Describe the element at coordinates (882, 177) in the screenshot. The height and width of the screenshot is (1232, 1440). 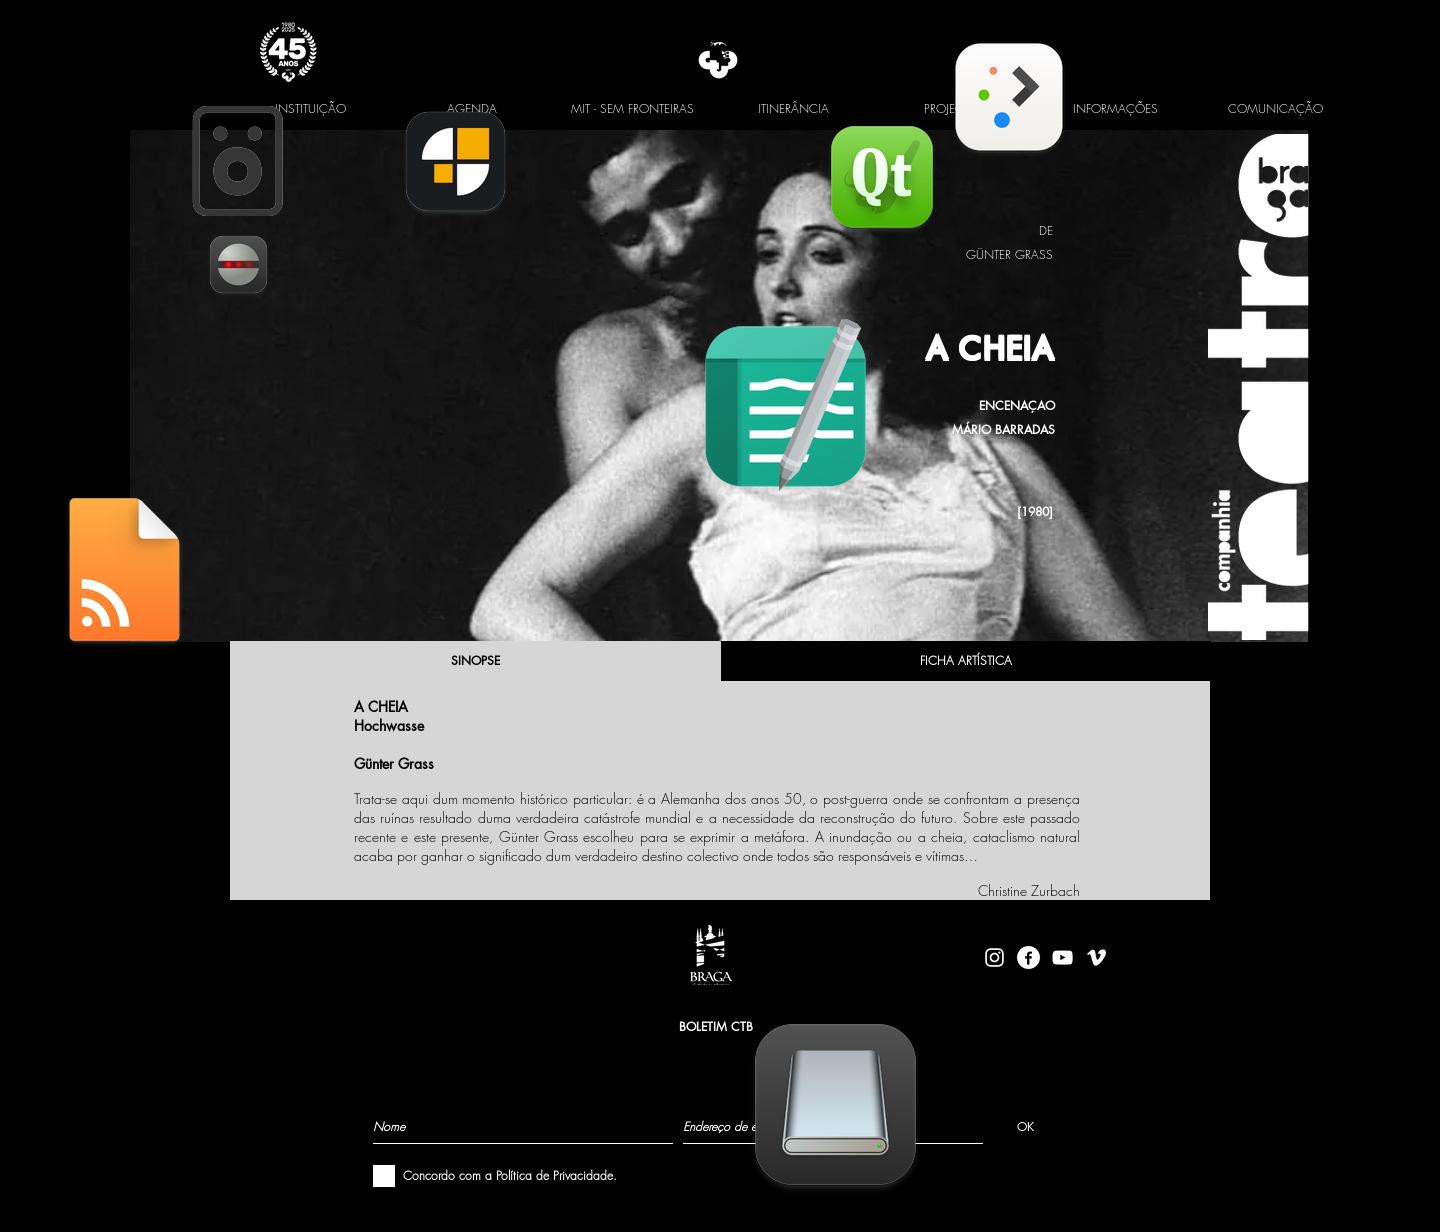
I see `open Qt Designer application` at that location.